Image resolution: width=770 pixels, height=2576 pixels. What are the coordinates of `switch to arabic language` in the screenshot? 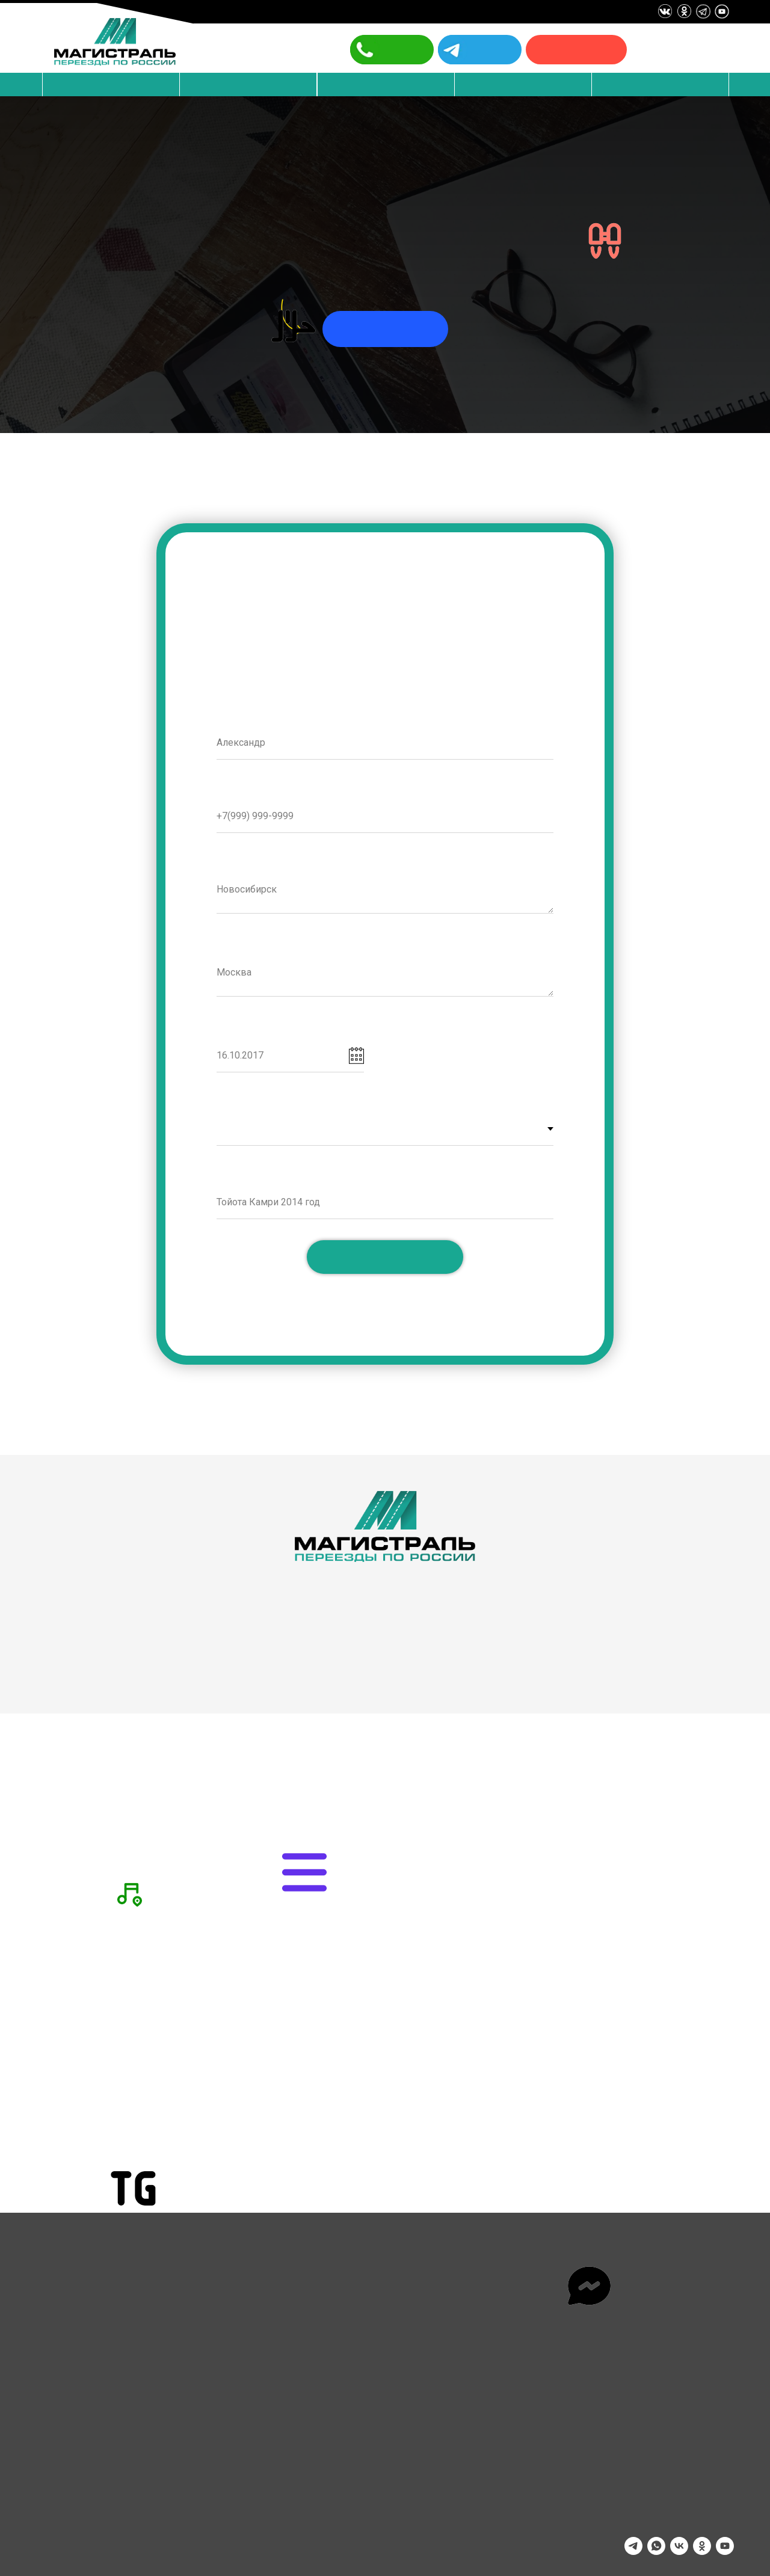 It's located at (292, 326).